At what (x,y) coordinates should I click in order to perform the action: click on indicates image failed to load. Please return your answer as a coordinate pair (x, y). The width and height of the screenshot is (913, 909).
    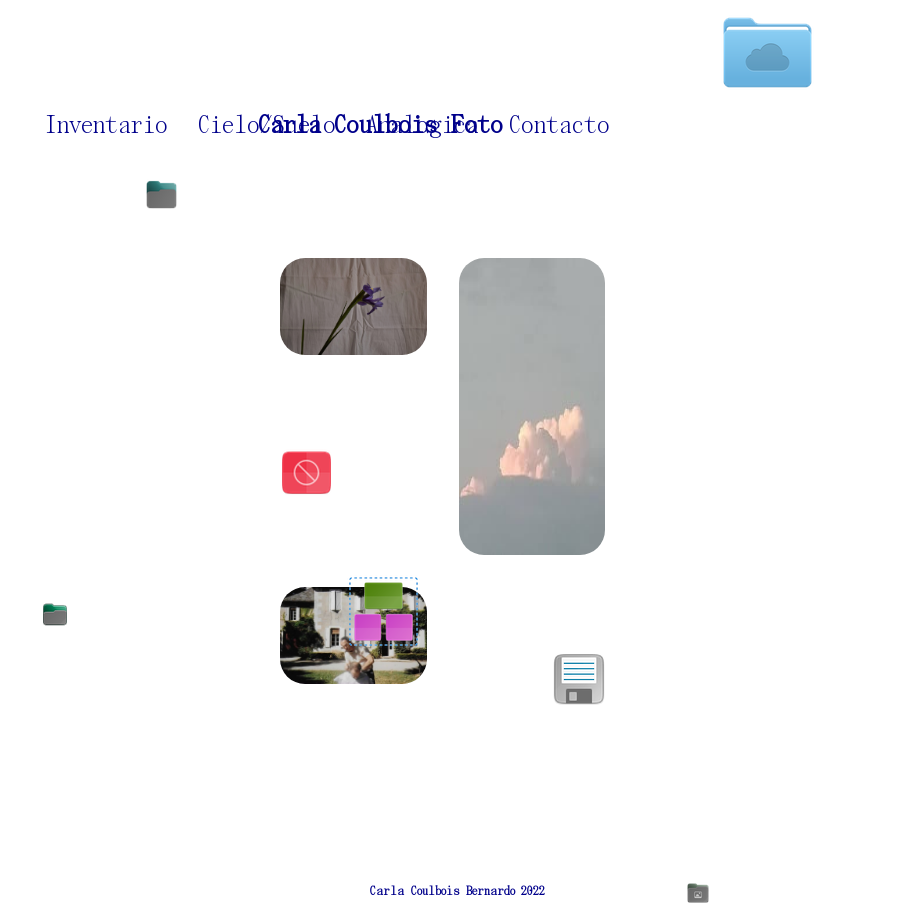
    Looking at the image, I should click on (306, 471).